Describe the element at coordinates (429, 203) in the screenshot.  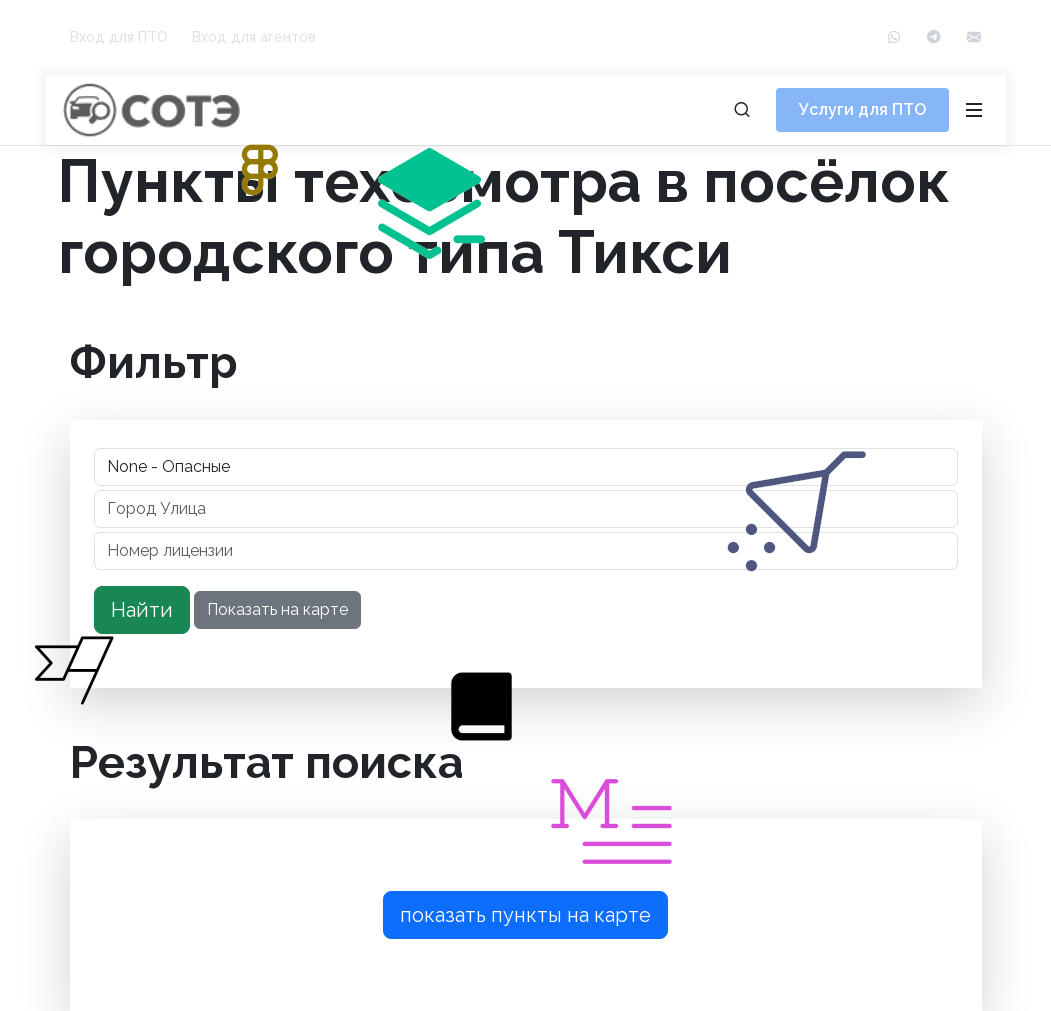
I see `remove a layer from the stack` at that location.